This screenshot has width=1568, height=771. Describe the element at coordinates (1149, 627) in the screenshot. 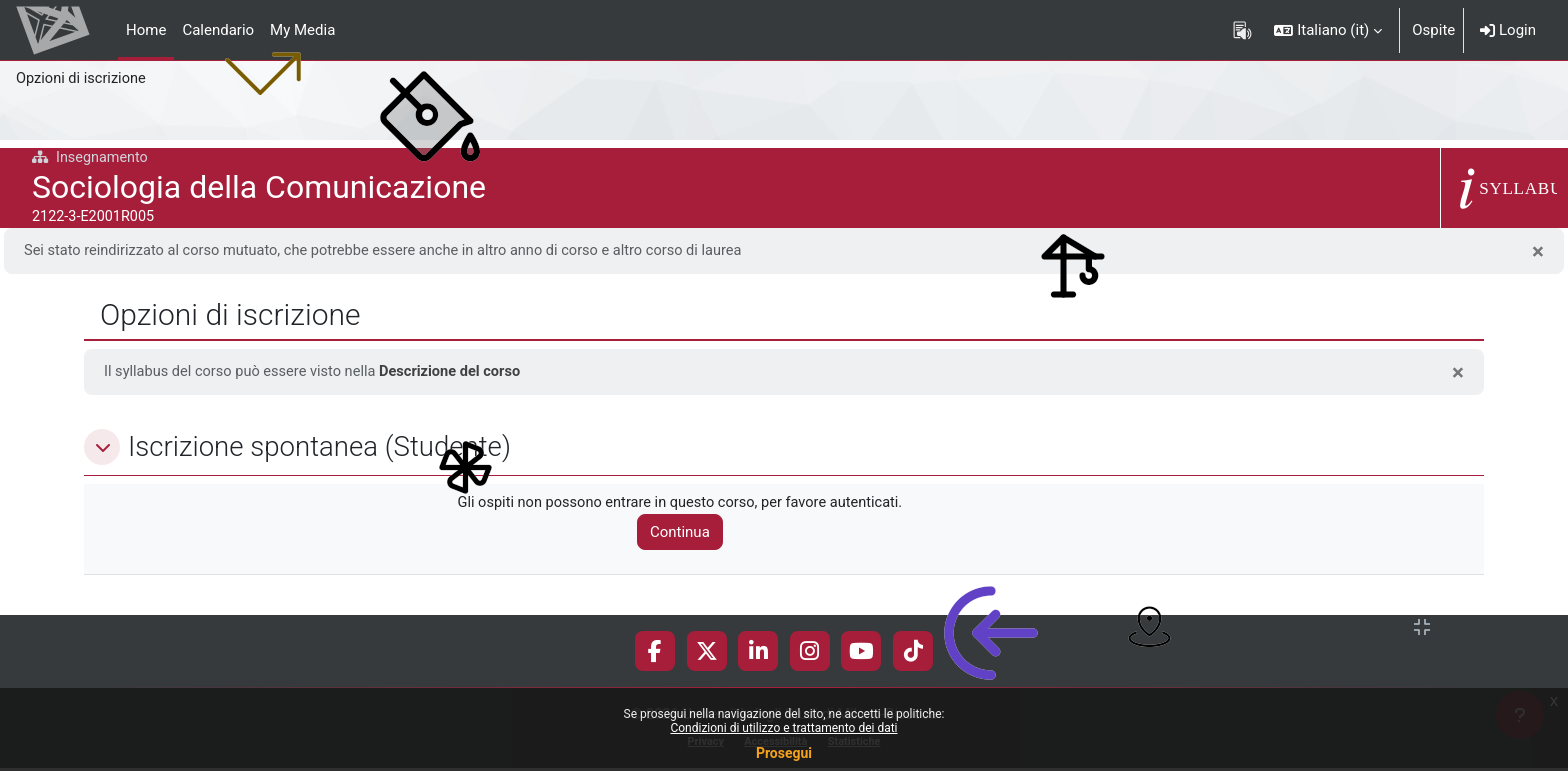

I see `view location area or region on map` at that location.